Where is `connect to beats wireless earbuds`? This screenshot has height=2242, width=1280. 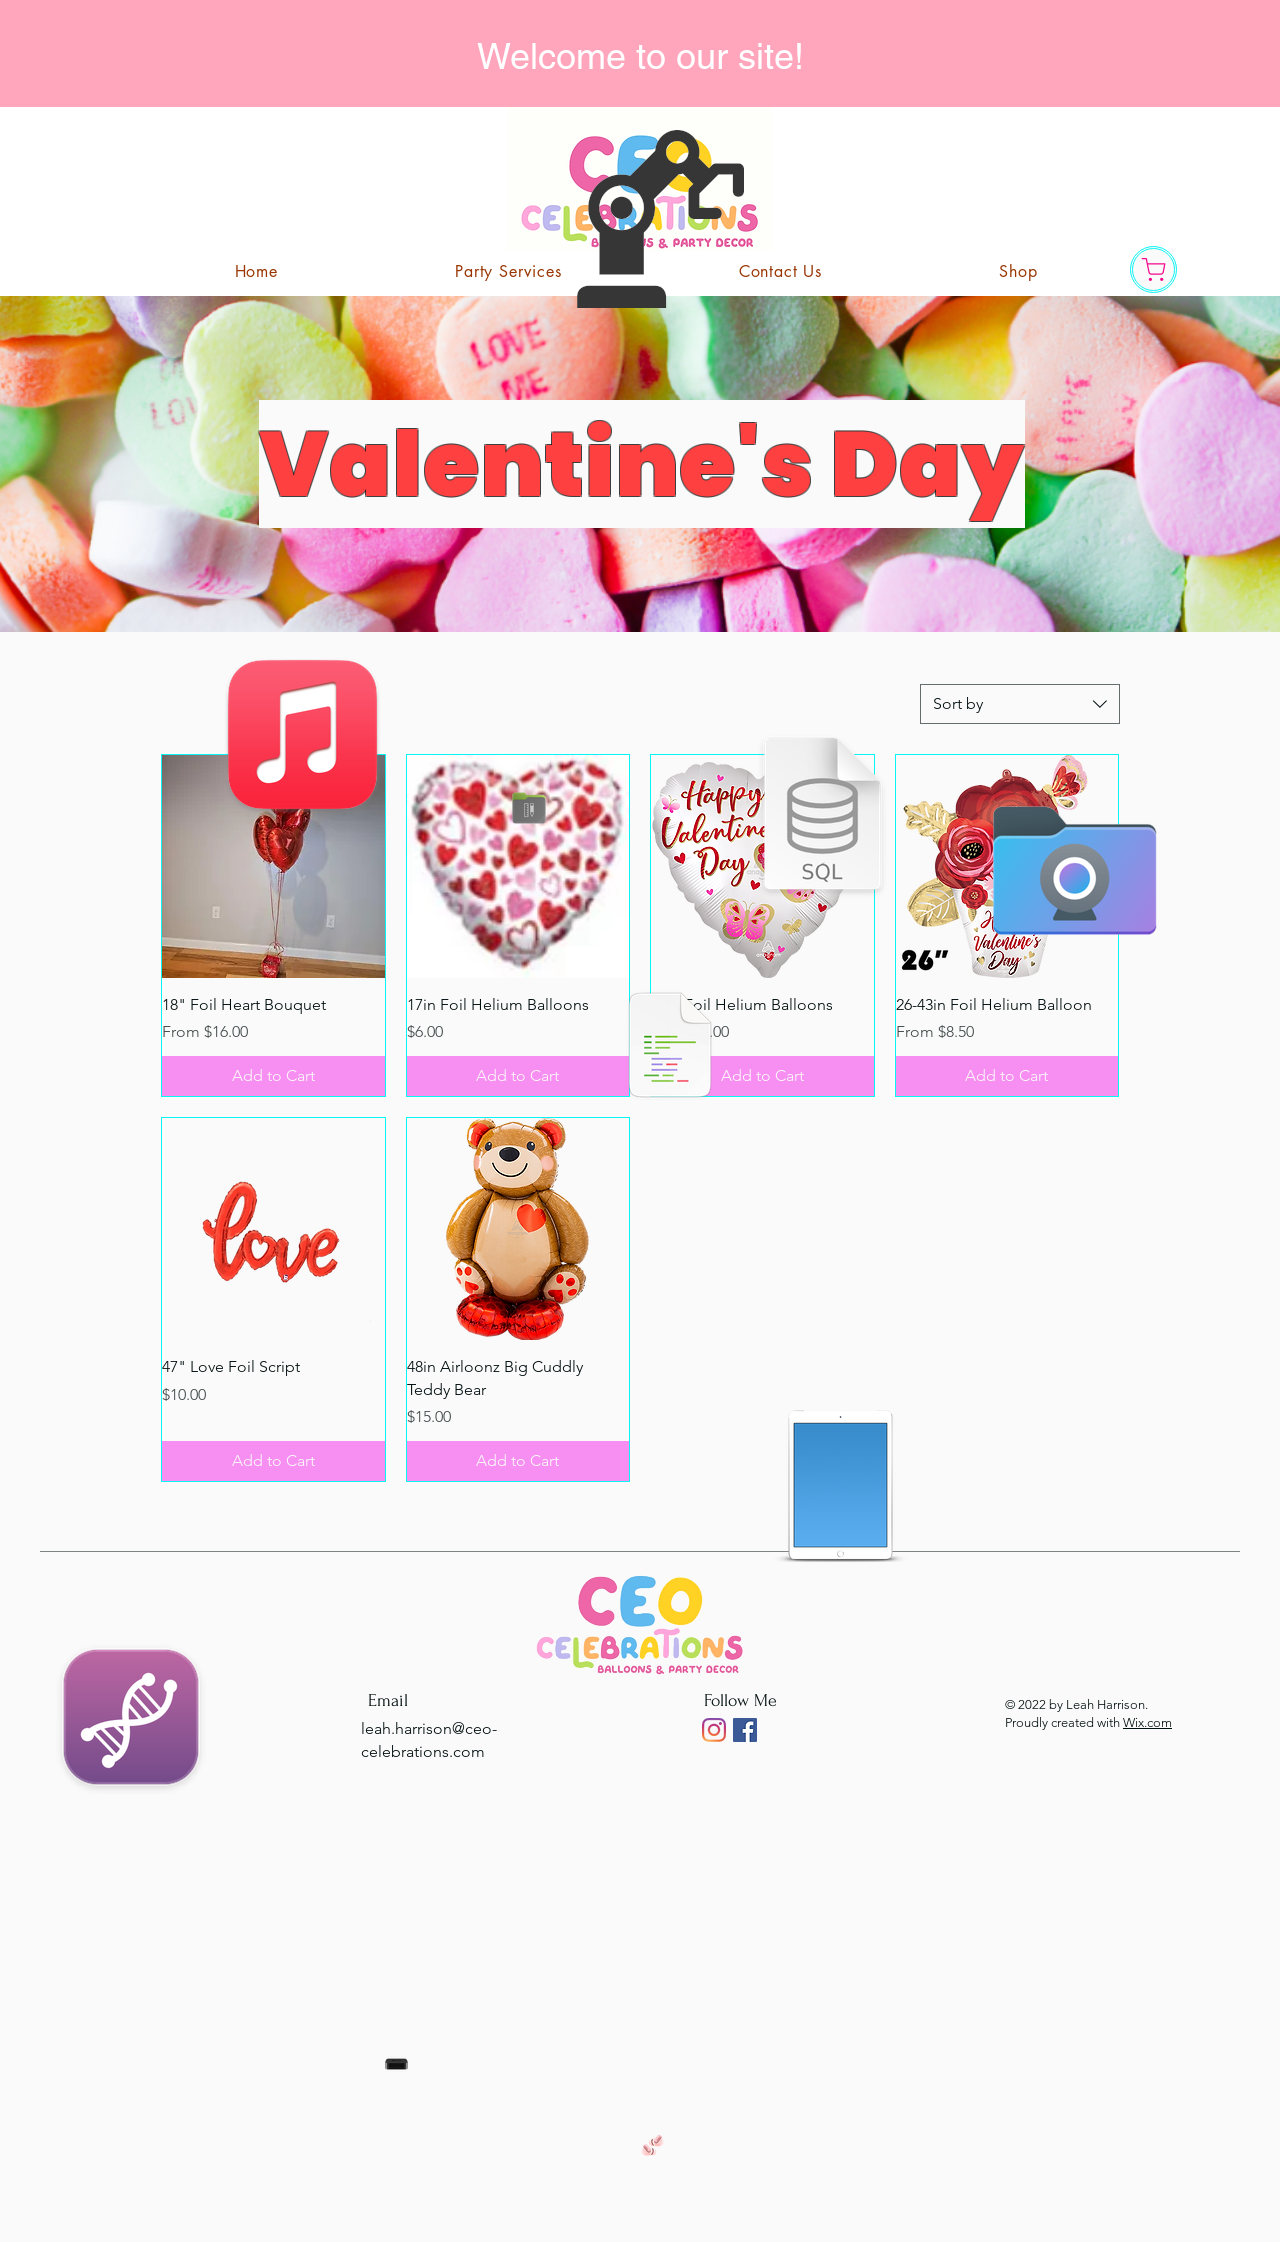
connect to beats wireless earbuds is located at coordinates (652, 2145).